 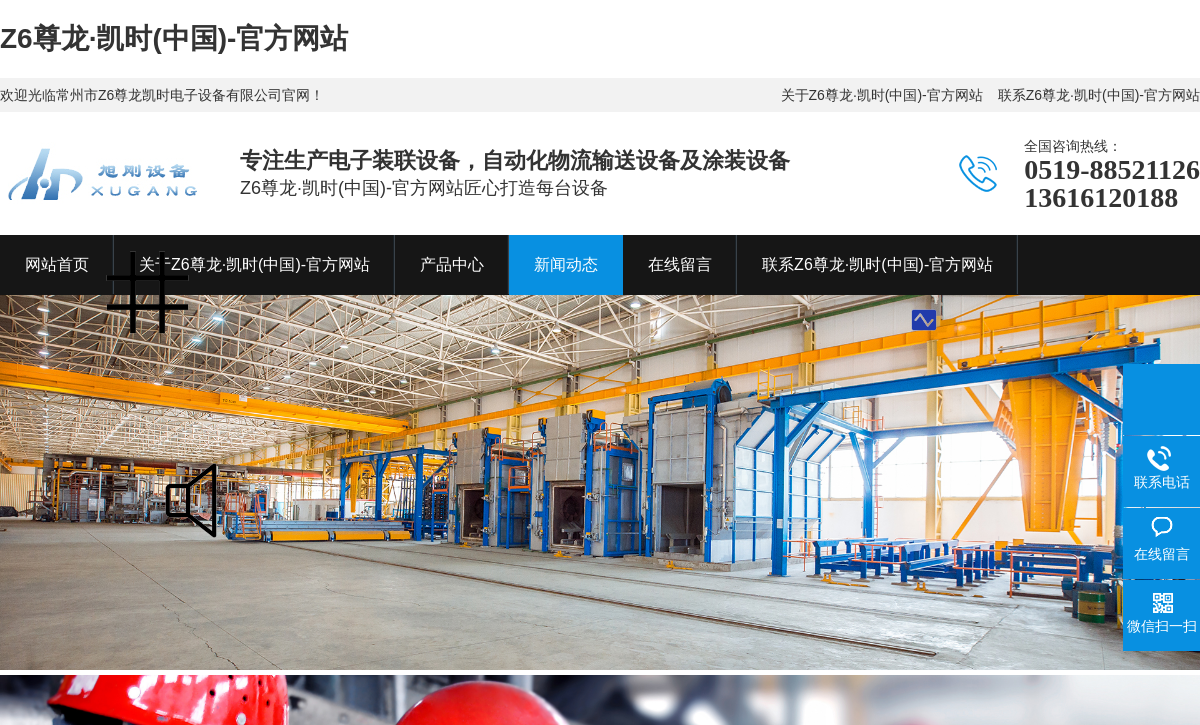 What do you see at coordinates (205, 500) in the screenshot?
I see `mute audio or sound disabled` at bounding box center [205, 500].